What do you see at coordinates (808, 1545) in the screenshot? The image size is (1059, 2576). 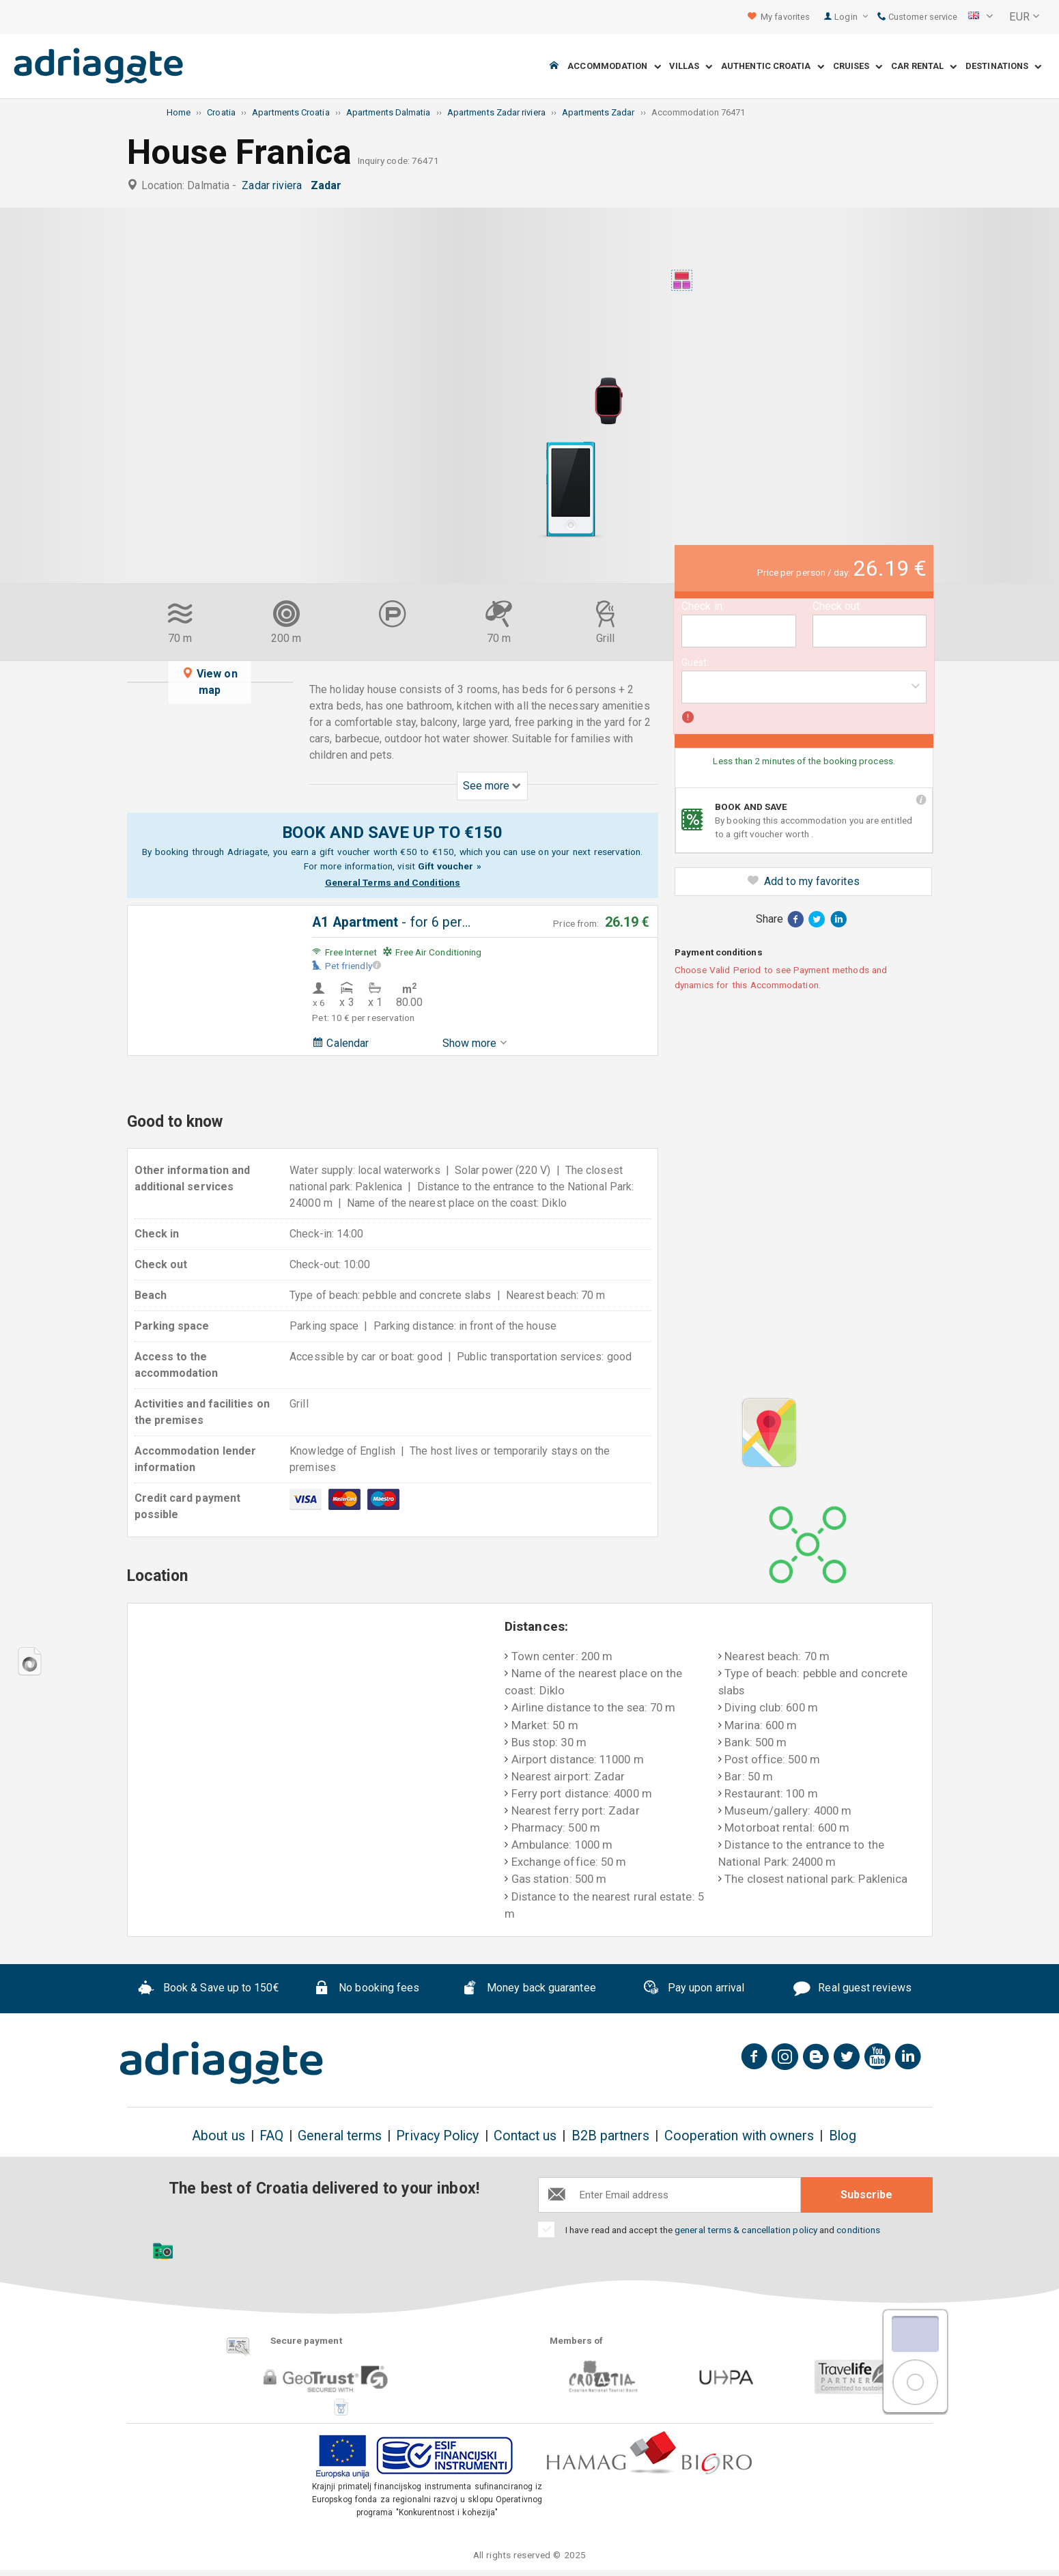 I see `access media library replication tools` at bounding box center [808, 1545].